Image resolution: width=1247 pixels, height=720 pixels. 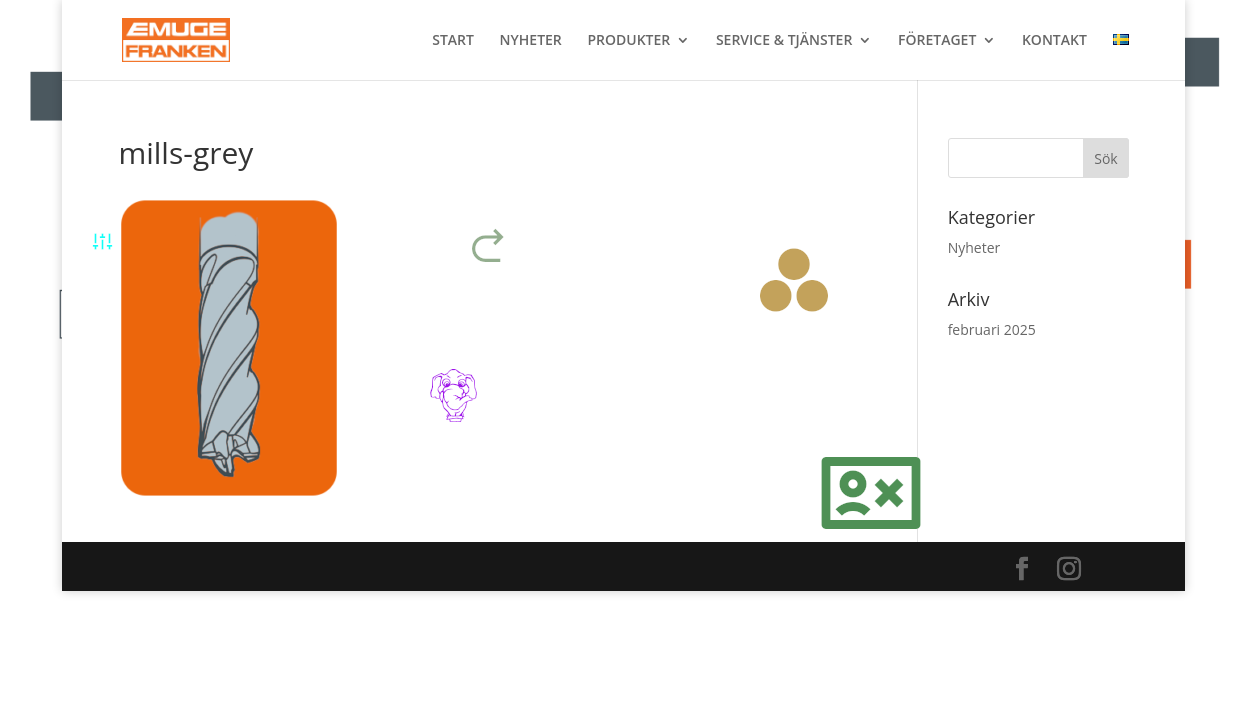 I want to click on redo last action, so click(x=487, y=247).